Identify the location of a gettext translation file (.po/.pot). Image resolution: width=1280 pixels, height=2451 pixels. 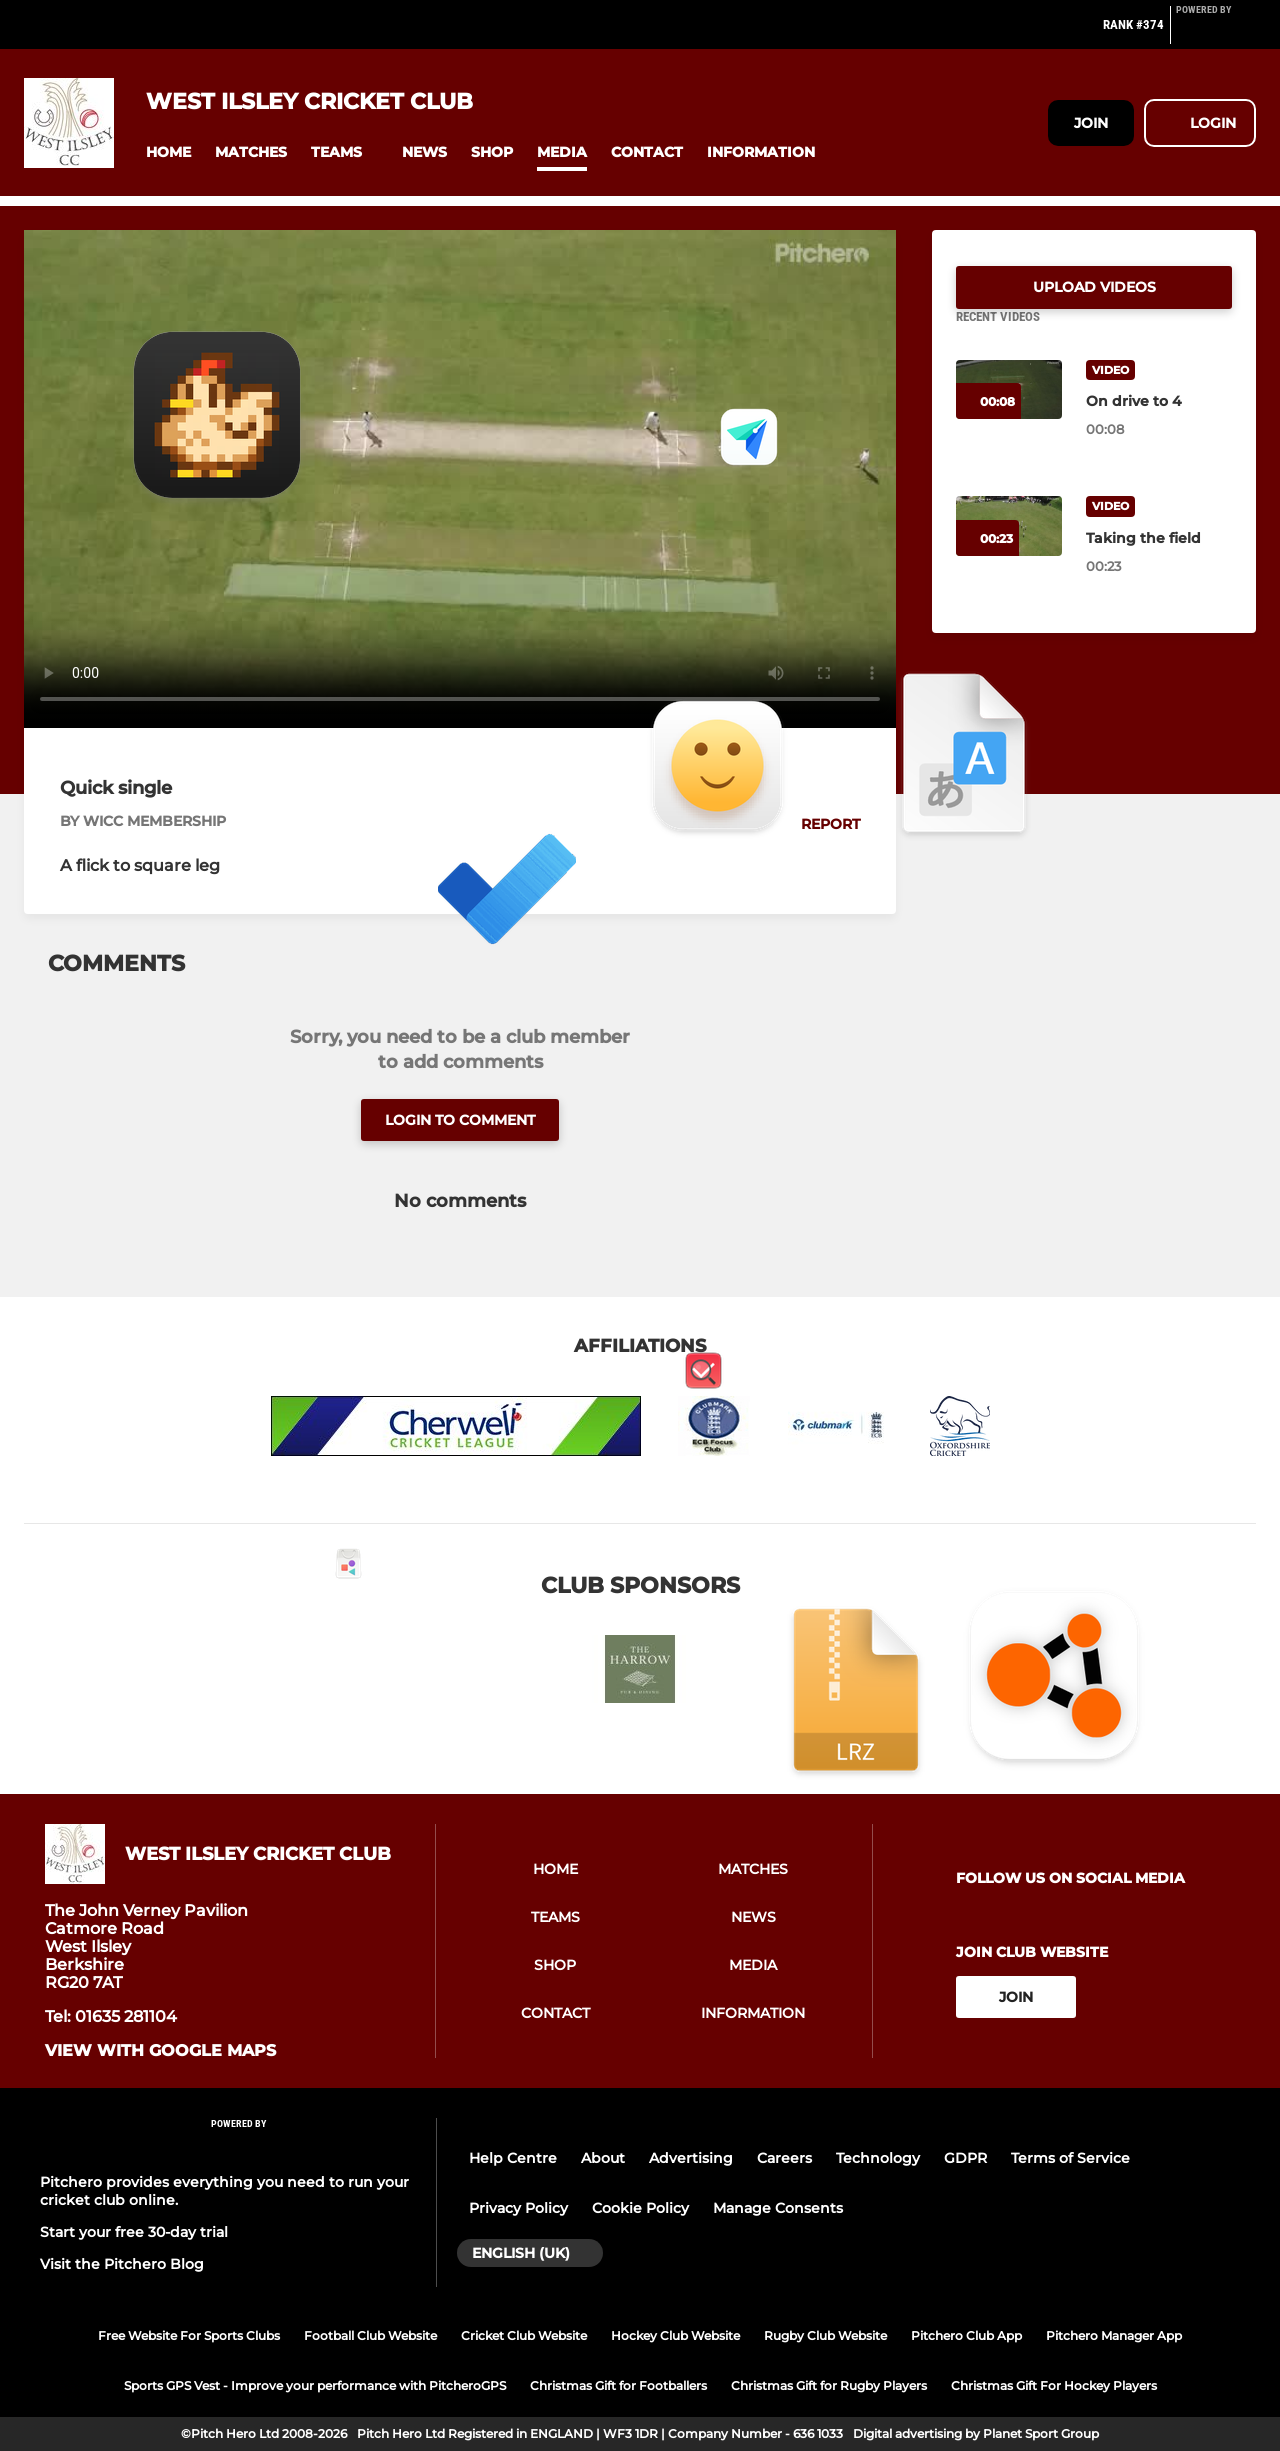
(964, 756).